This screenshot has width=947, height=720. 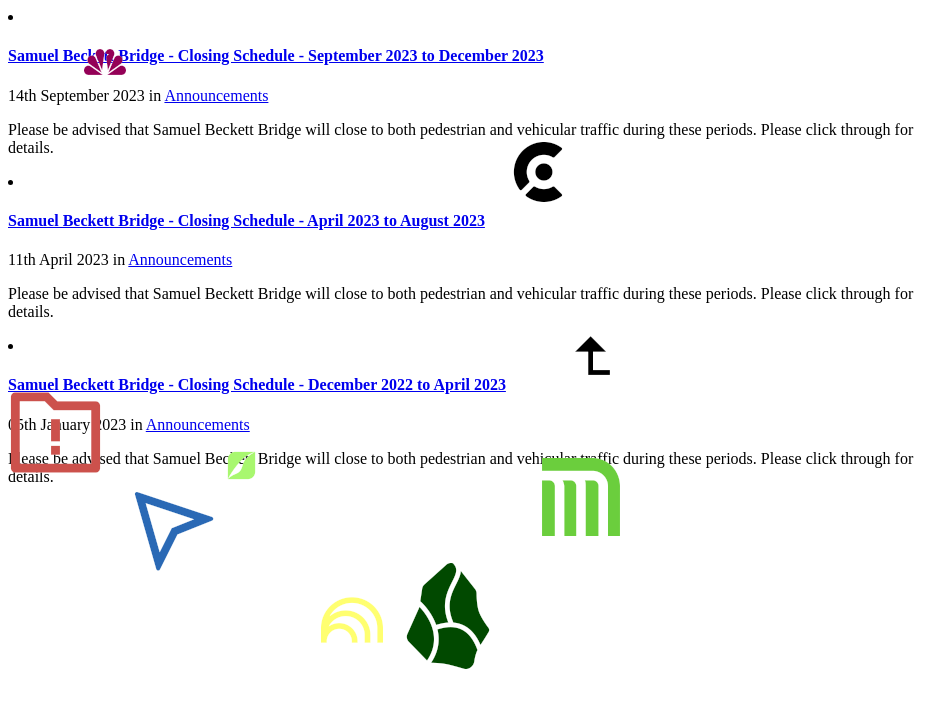 What do you see at coordinates (581, 497) in the screenshot?
I see `open the Mexico City Metro app` at bounding box center [581, 497].